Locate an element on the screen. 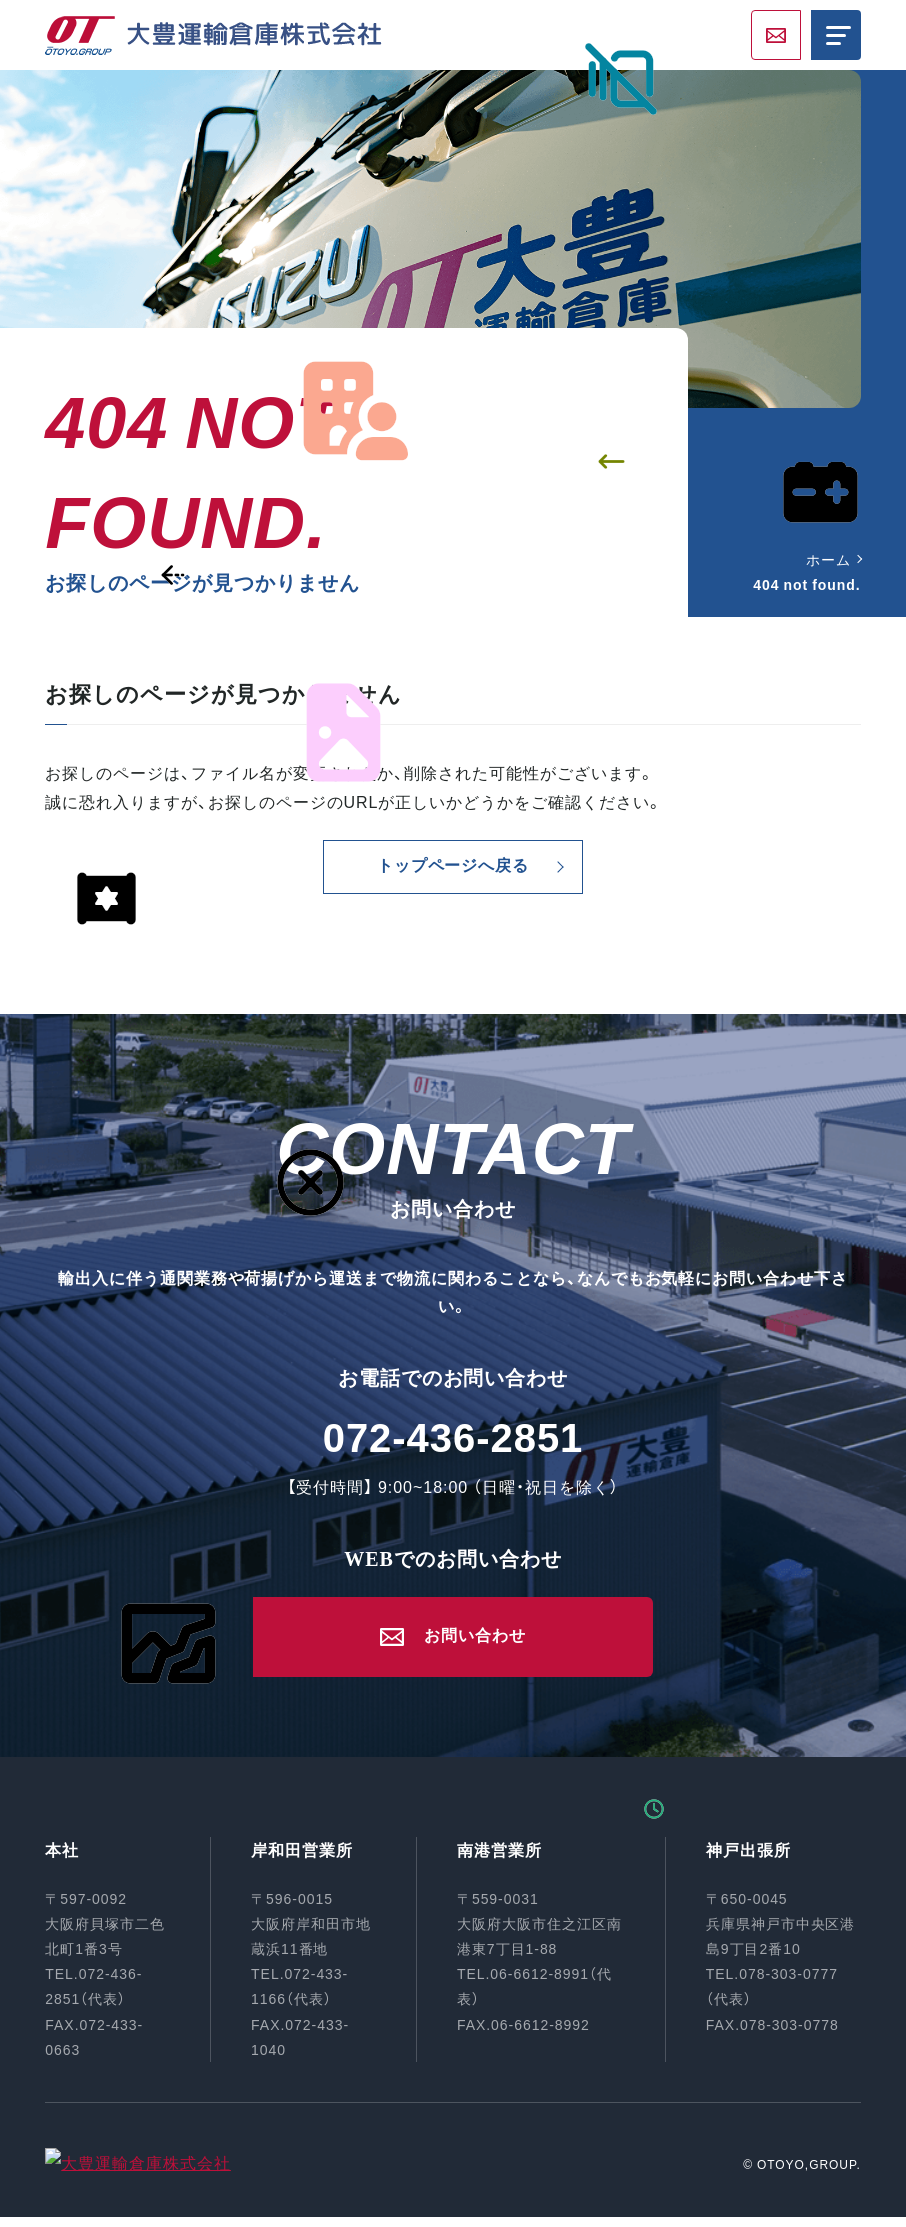 The height and width of the screenshot is (2227, 906). go back with unsaved progress is located at coordinates (173, 575).